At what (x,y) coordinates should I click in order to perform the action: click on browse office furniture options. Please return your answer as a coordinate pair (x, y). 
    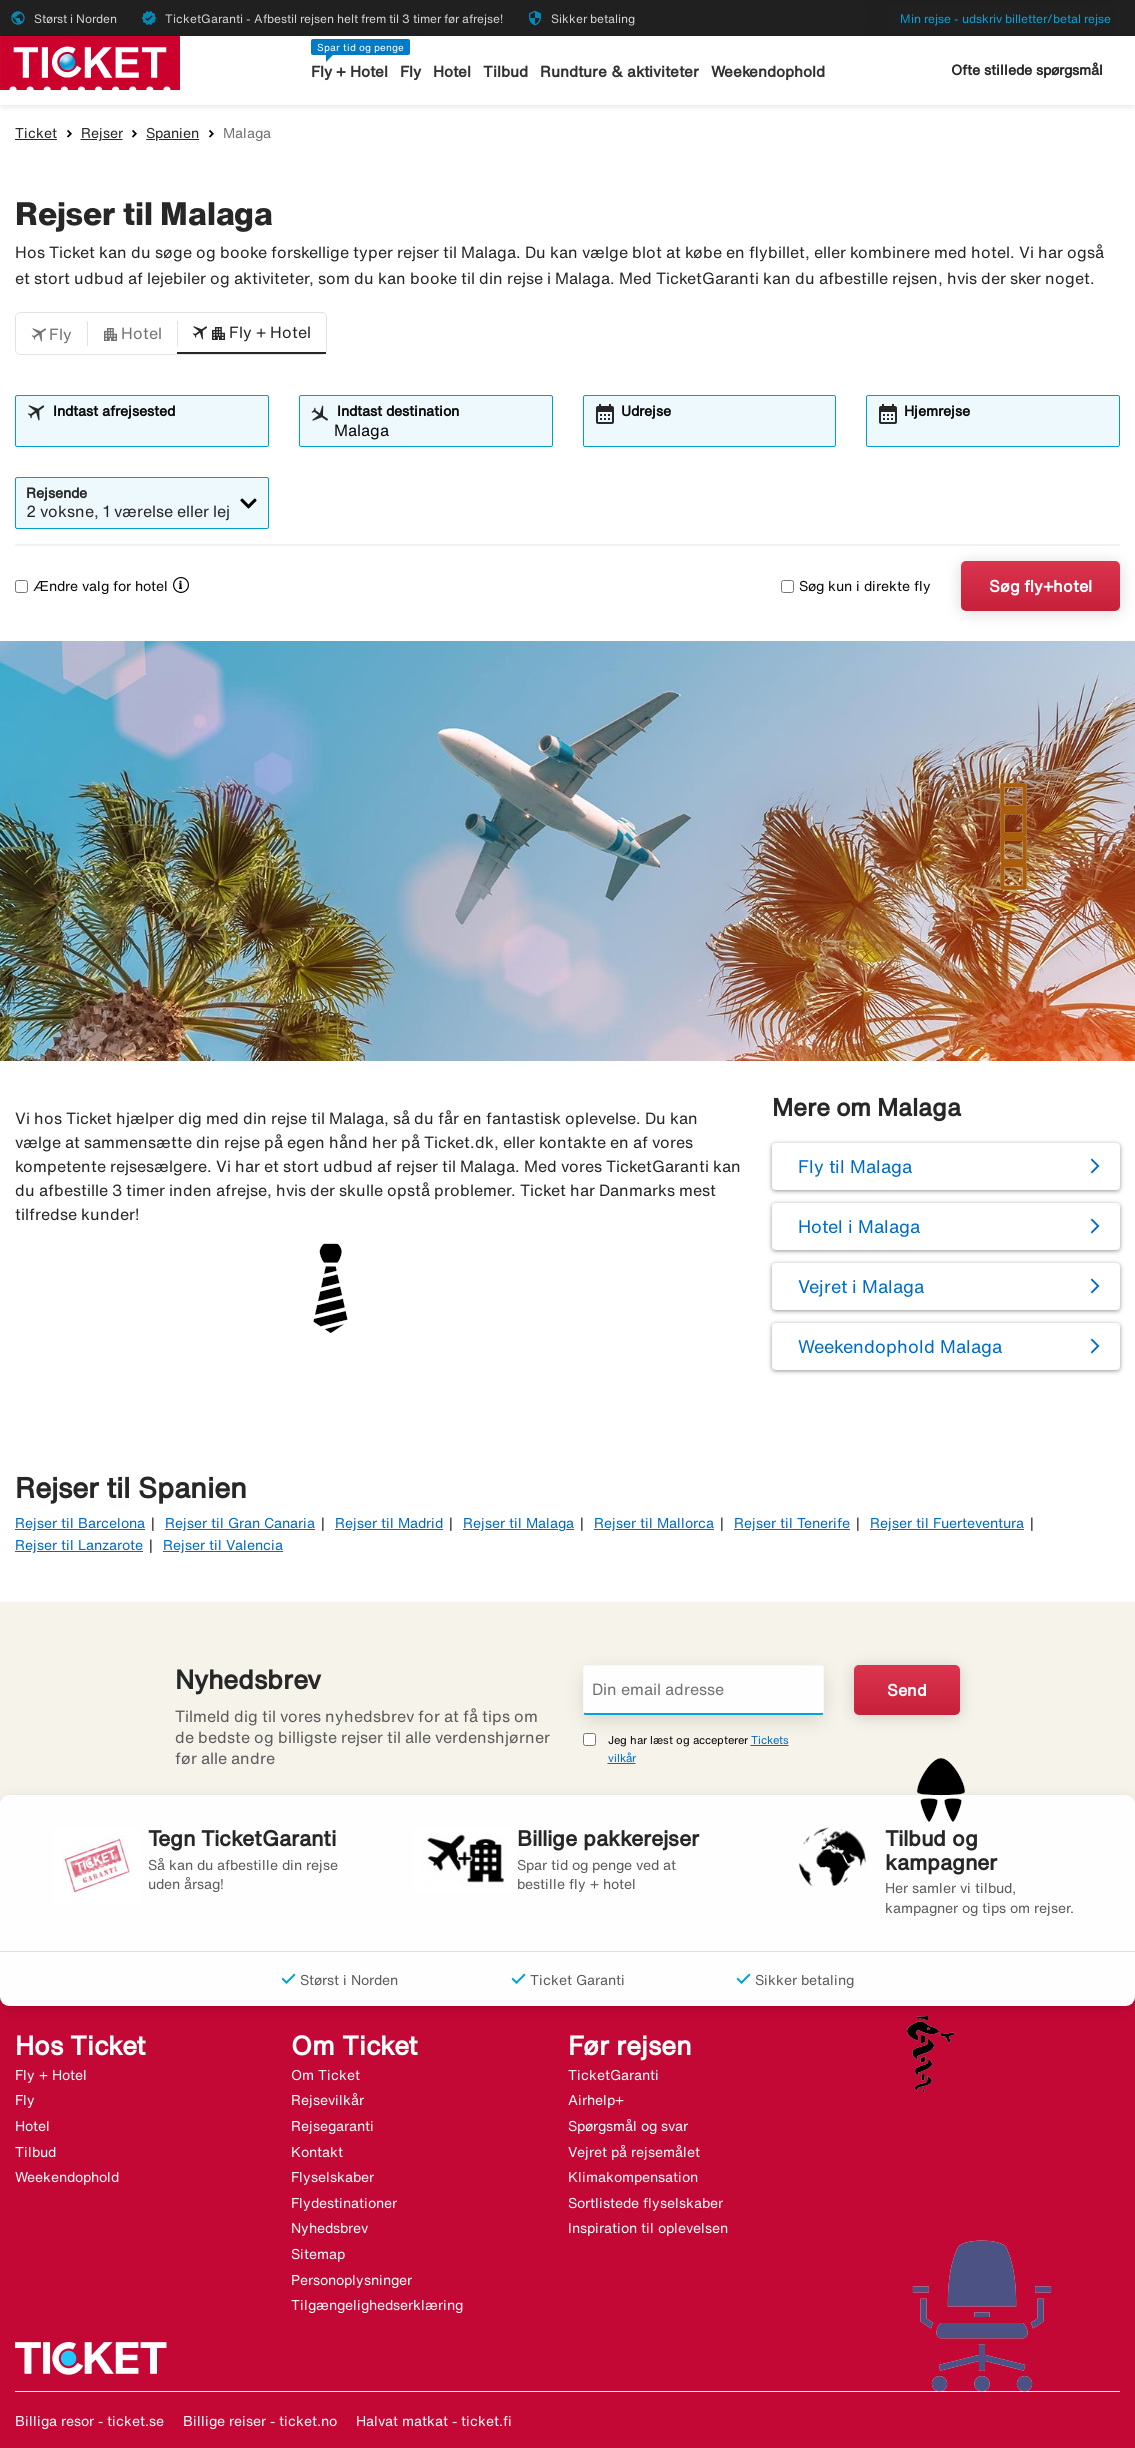
    Looking at the image, I should click on (982, 2316).